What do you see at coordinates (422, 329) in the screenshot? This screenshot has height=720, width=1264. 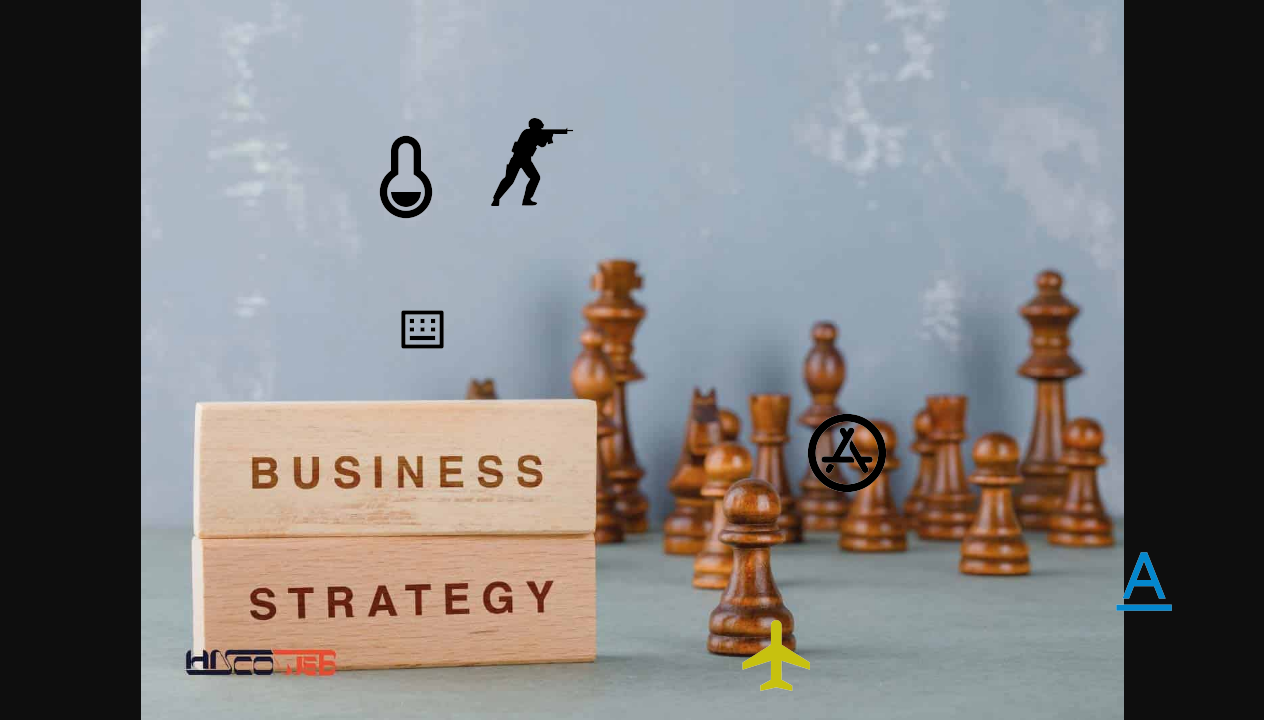 I see `open on-screen keyboard` at bounding box center [422, 329].